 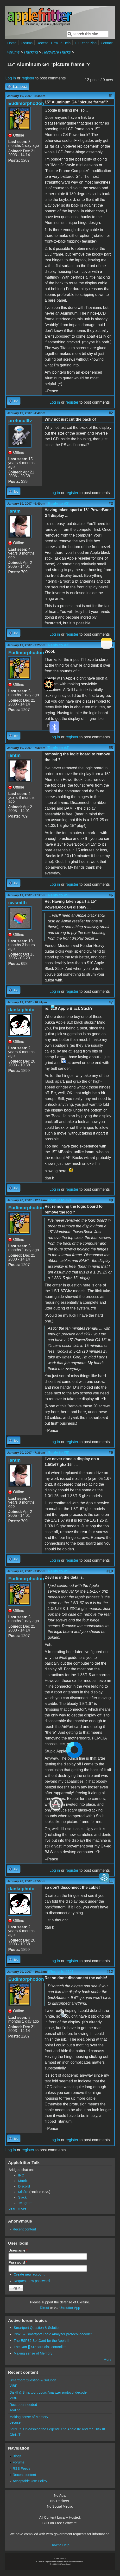 What do you see at coordinates (54, 727) in the screenshot?
I see `open bluetooth settings app` at bounding box center [54, 727].